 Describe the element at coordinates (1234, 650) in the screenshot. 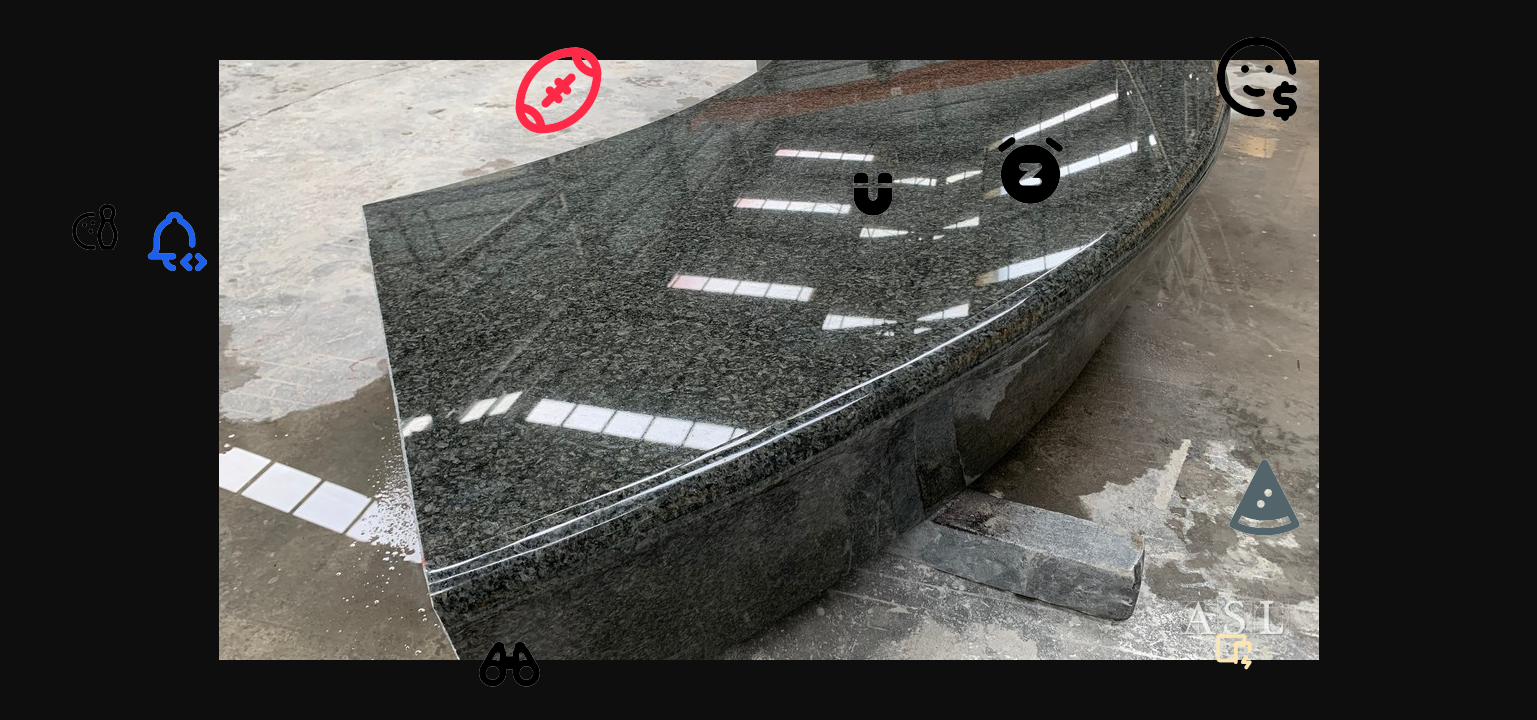

I see `device charging or power status` at that location.